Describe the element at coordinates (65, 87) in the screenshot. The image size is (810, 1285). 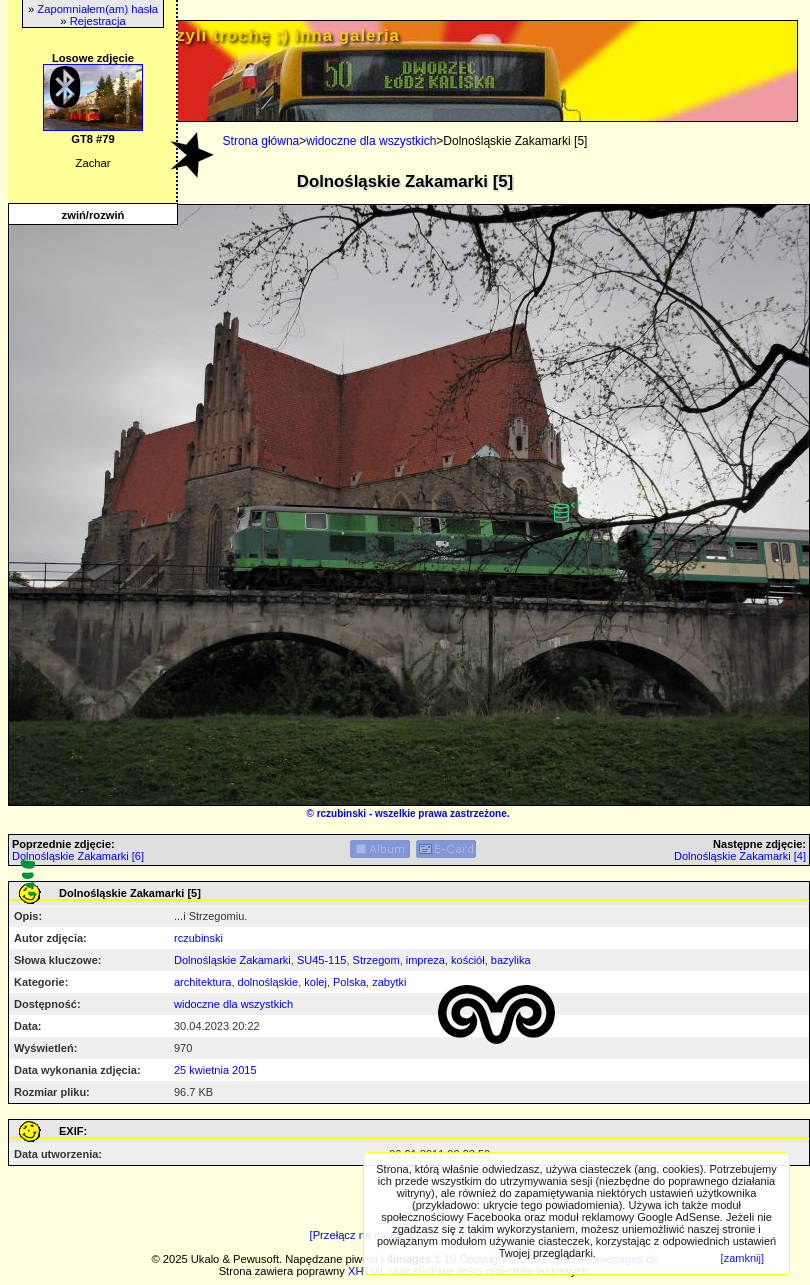
I see `toggle bluetooth connectivity on or off` at that location.